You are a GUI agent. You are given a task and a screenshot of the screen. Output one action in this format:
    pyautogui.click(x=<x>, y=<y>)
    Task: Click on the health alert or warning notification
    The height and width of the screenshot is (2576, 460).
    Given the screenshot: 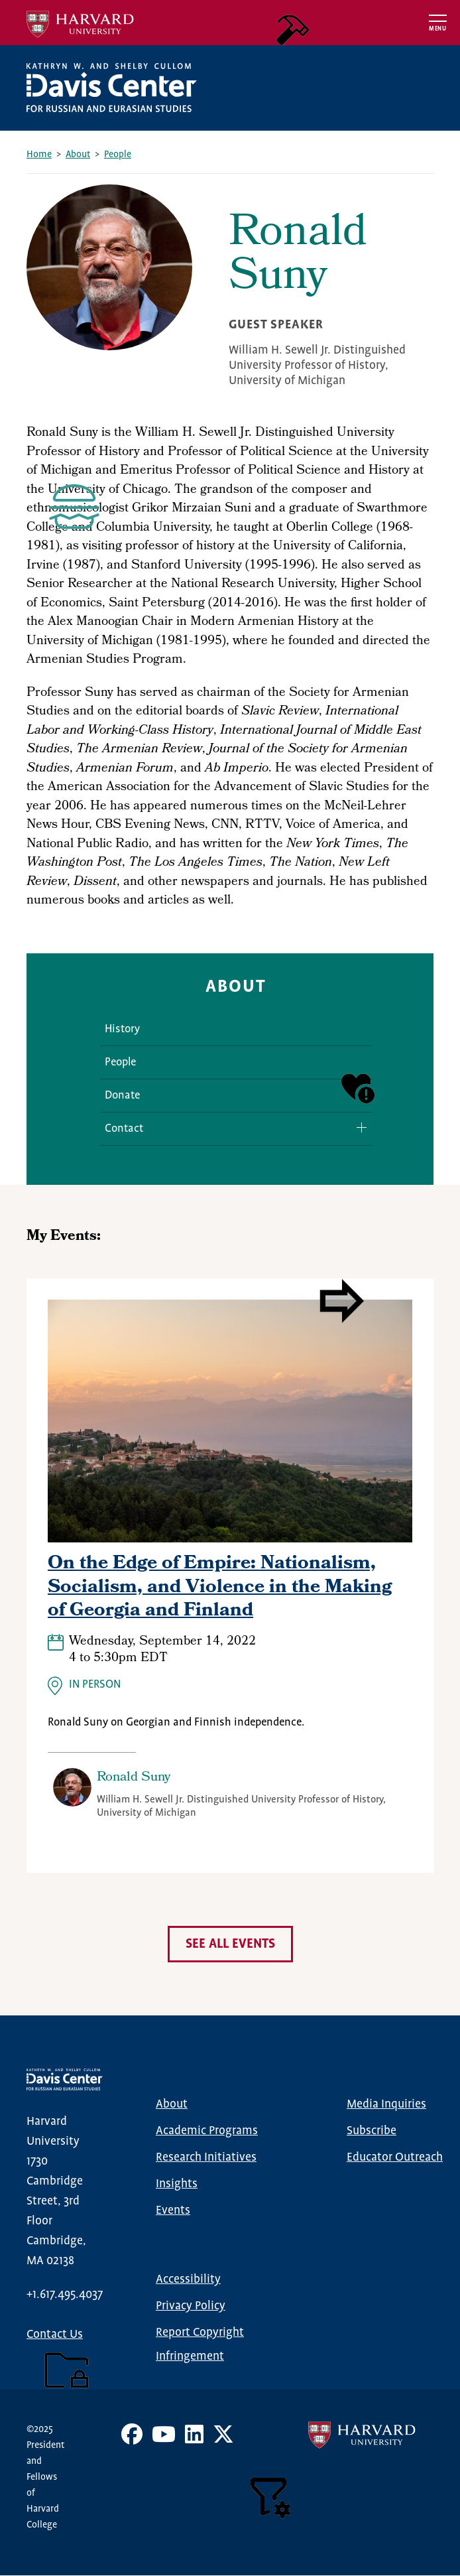 What is the action you would take?
    pyautogui.click(x=358, y=1087)
    